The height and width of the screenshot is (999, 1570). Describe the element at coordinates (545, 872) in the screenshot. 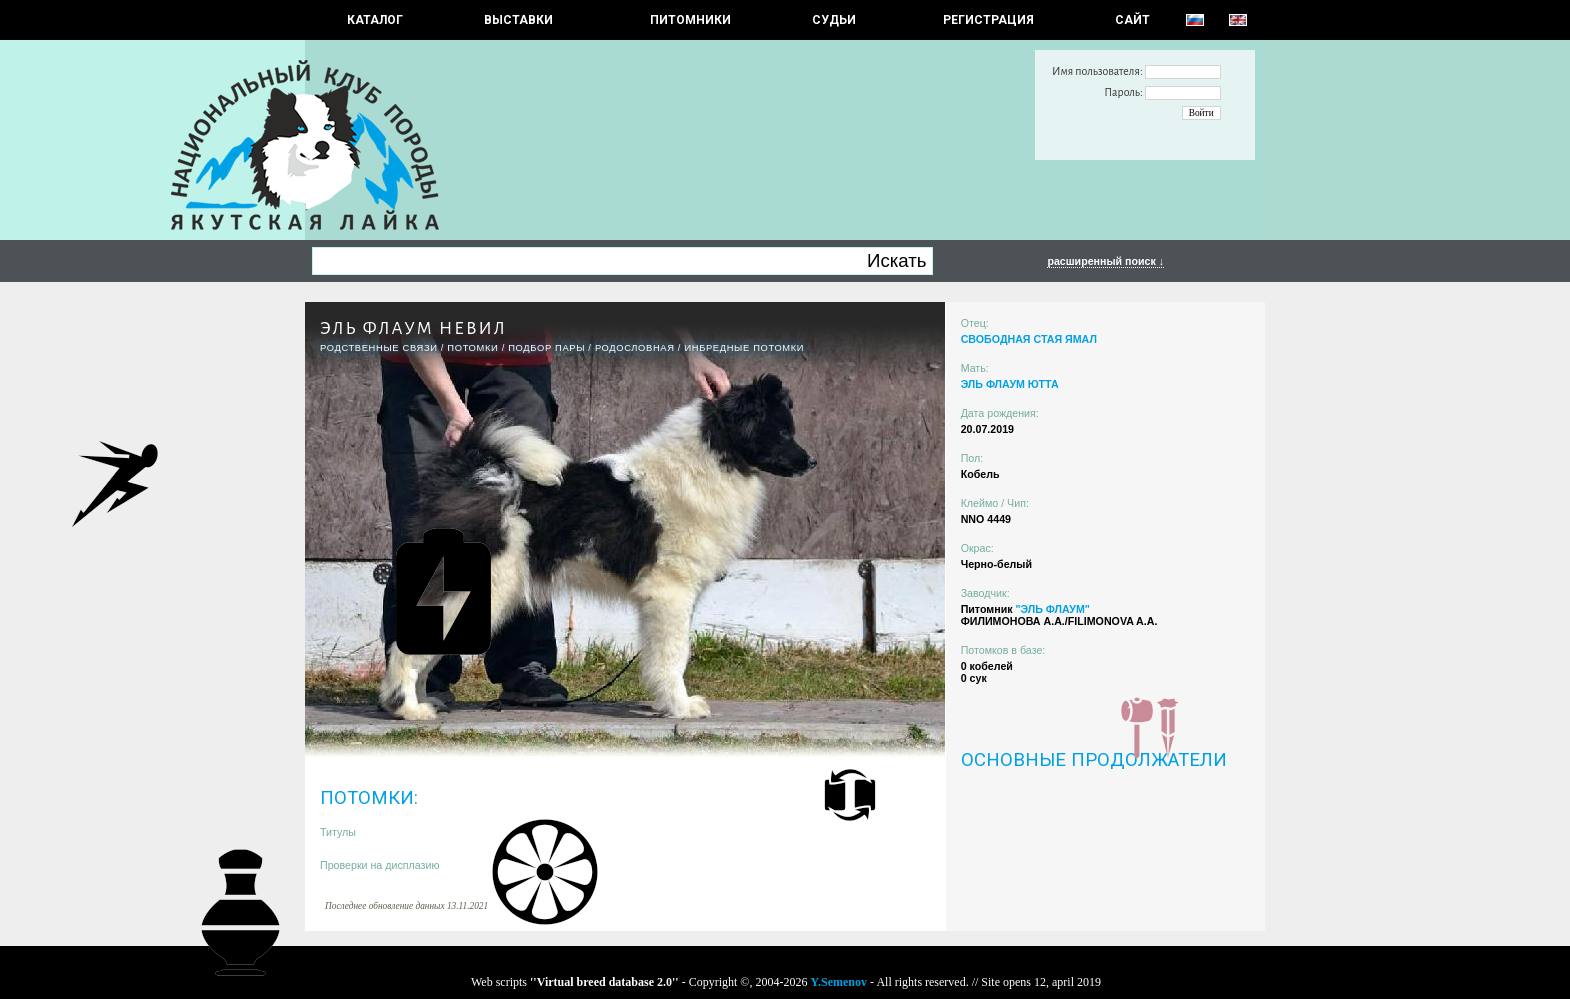

I see `citrus fruit category in a food or grocery app` at that location.